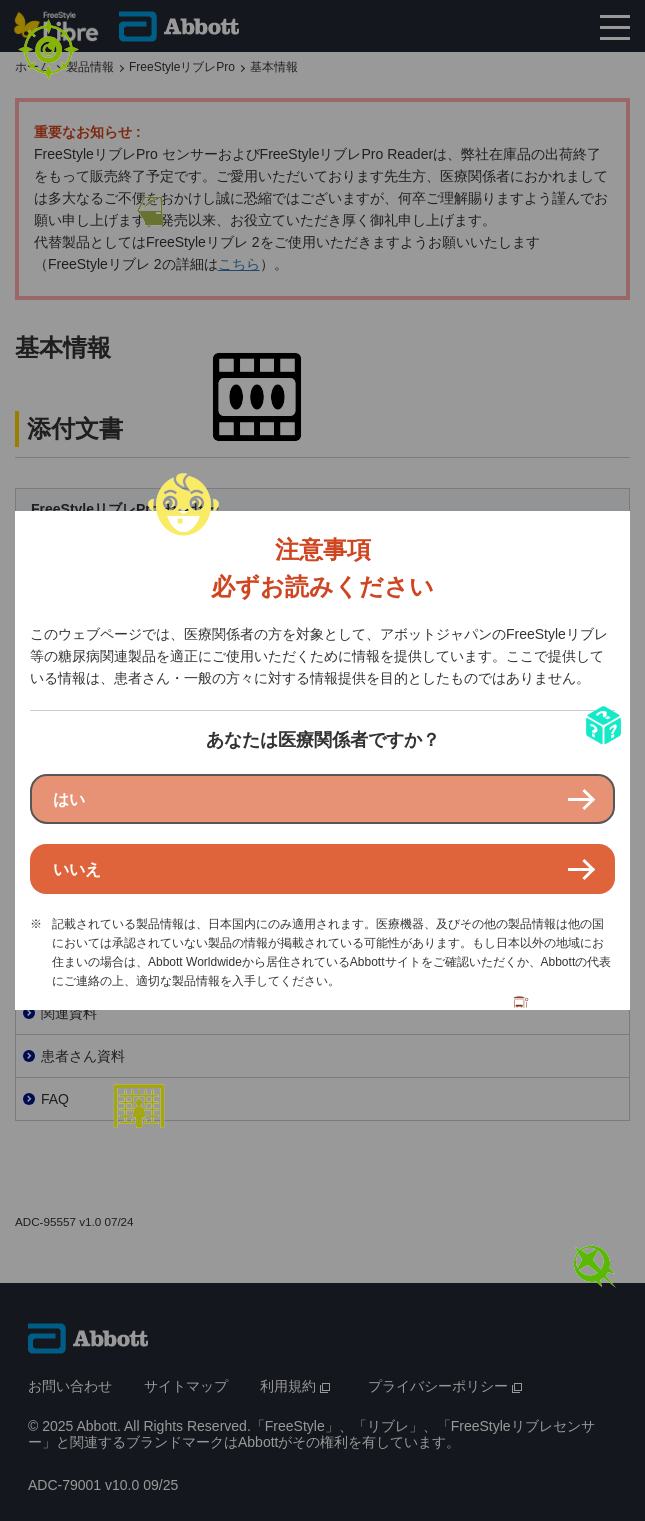 This screenshot has height=1521, width=645. I want to click on view video or film content, so click(257, 397).